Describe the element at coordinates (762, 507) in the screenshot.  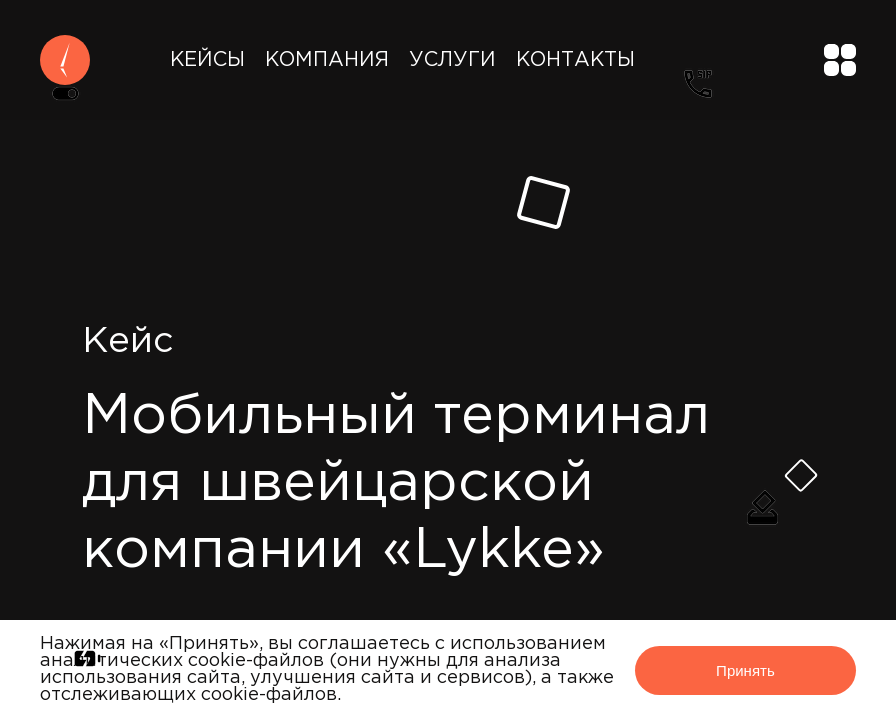
I see `cast your vote or submit a ballot` at that location.